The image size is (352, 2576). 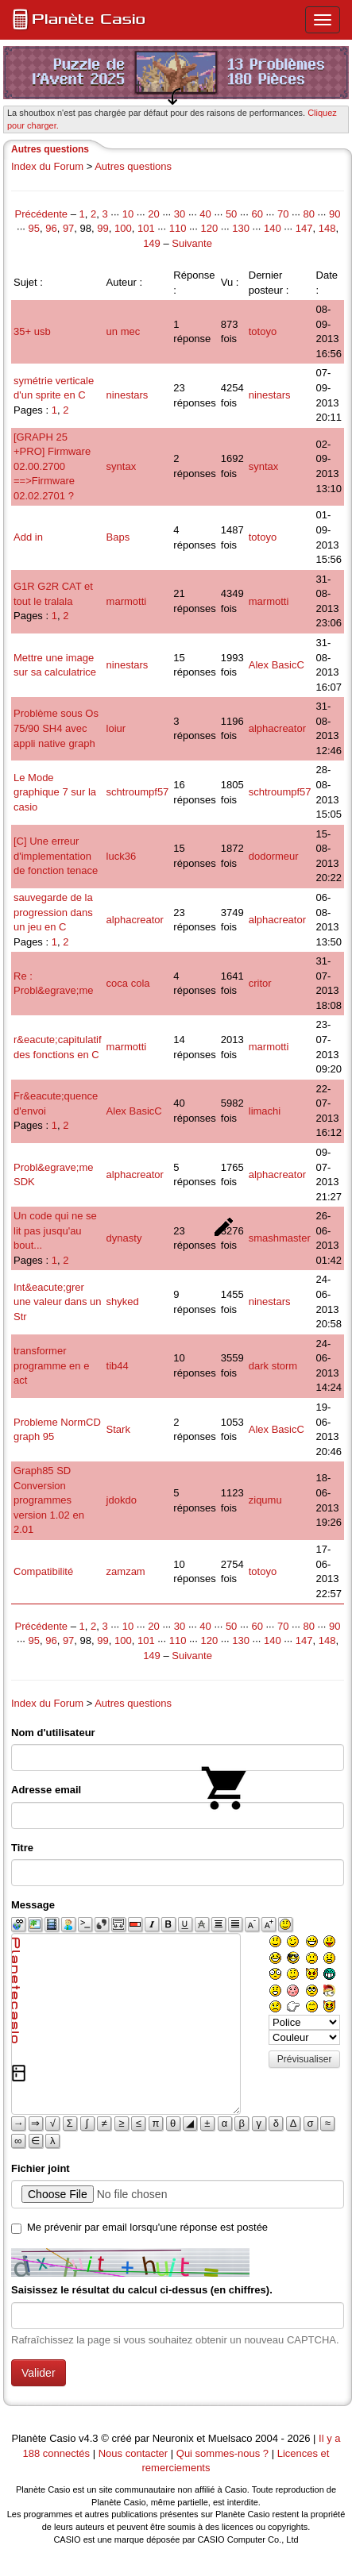 I want to click on edit or modify content, so click(x=223, y=1226).